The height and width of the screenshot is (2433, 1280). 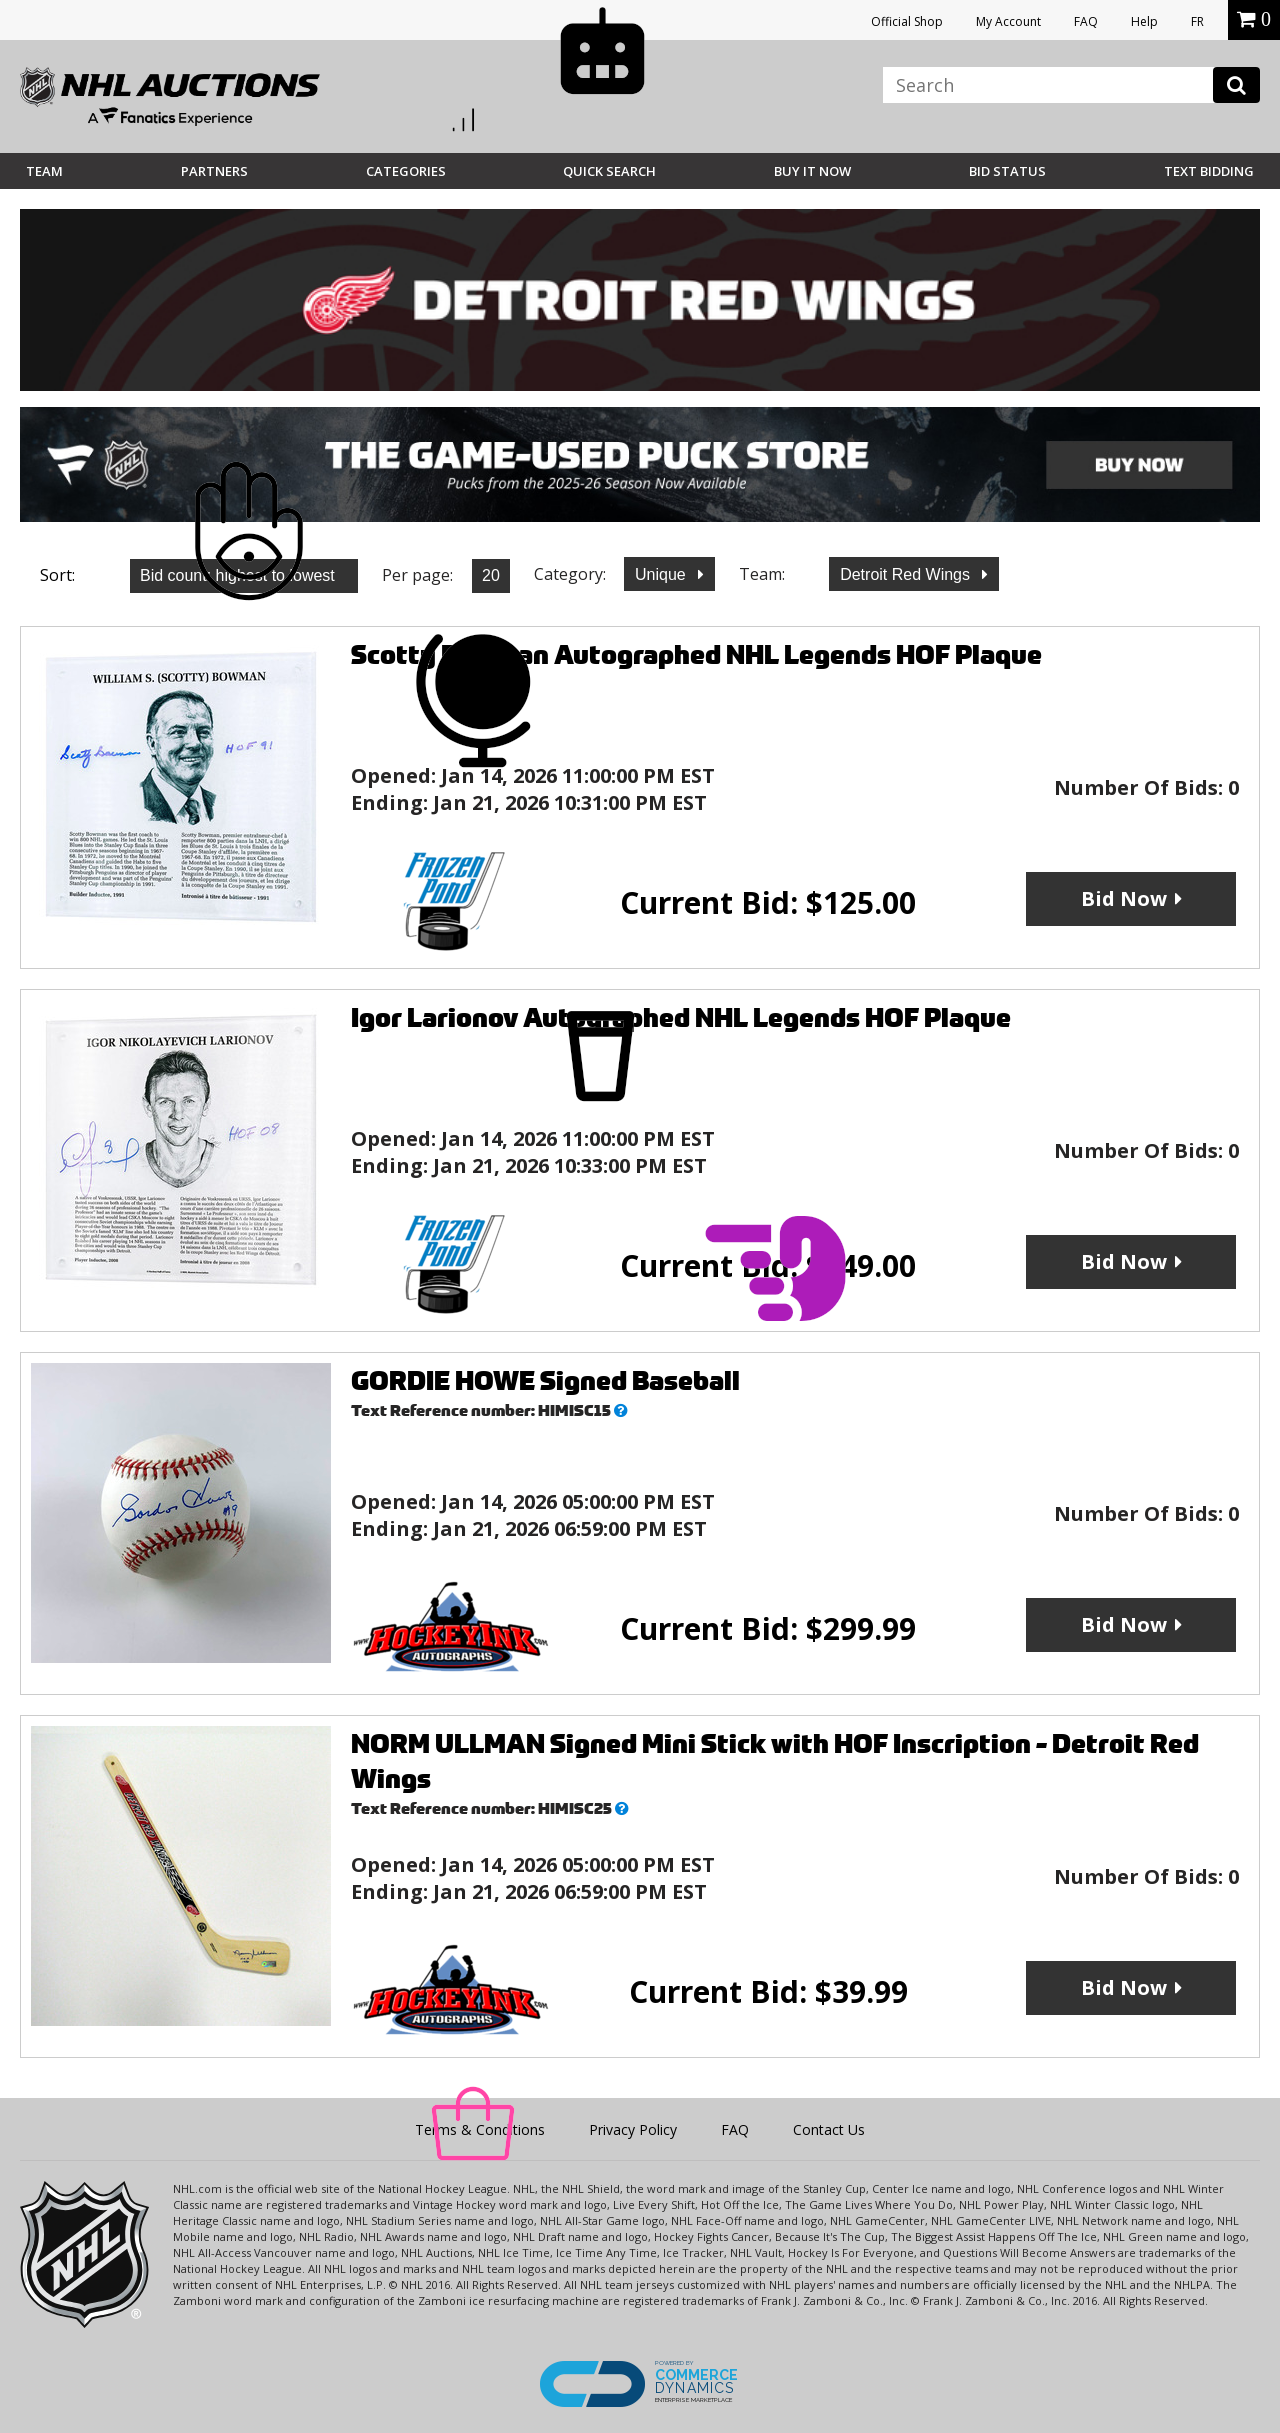 What do you see at coordinates (473, 2128) in the screenshot?
I see `view your shopping bag` at bounding box center [473, 2128].